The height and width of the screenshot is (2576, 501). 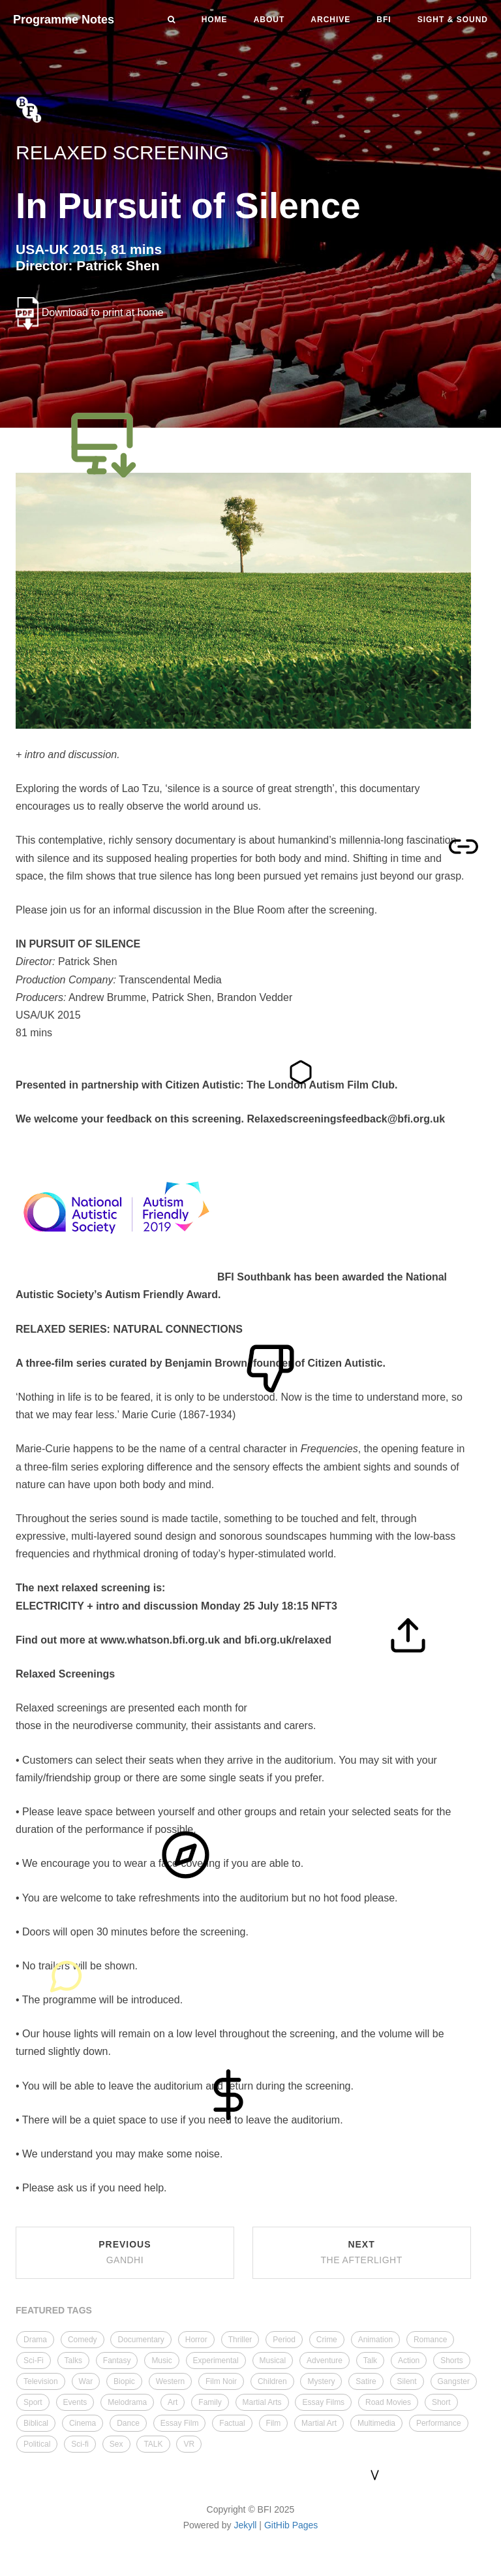 I want to click on dislike or downvote content, so click(x=270, y=1369).